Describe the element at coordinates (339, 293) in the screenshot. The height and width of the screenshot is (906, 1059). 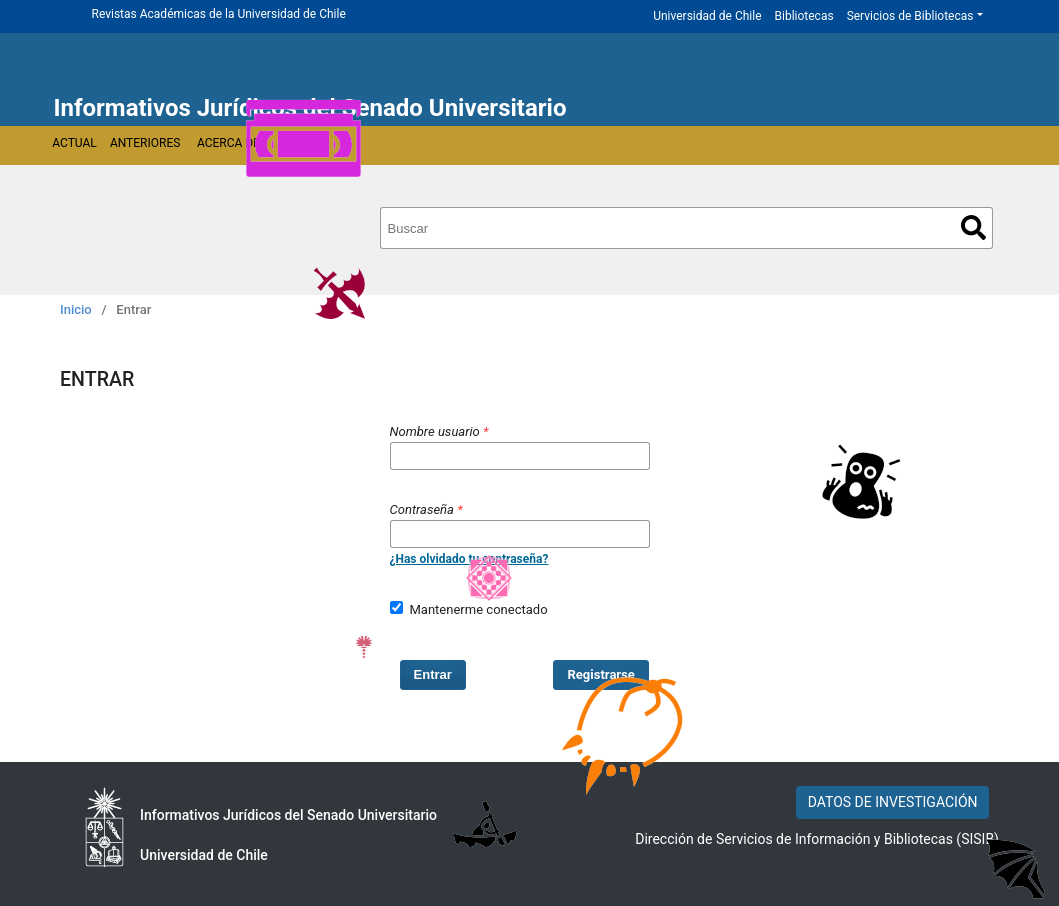
I see `equip a bat-themed blade weapon` at that location.